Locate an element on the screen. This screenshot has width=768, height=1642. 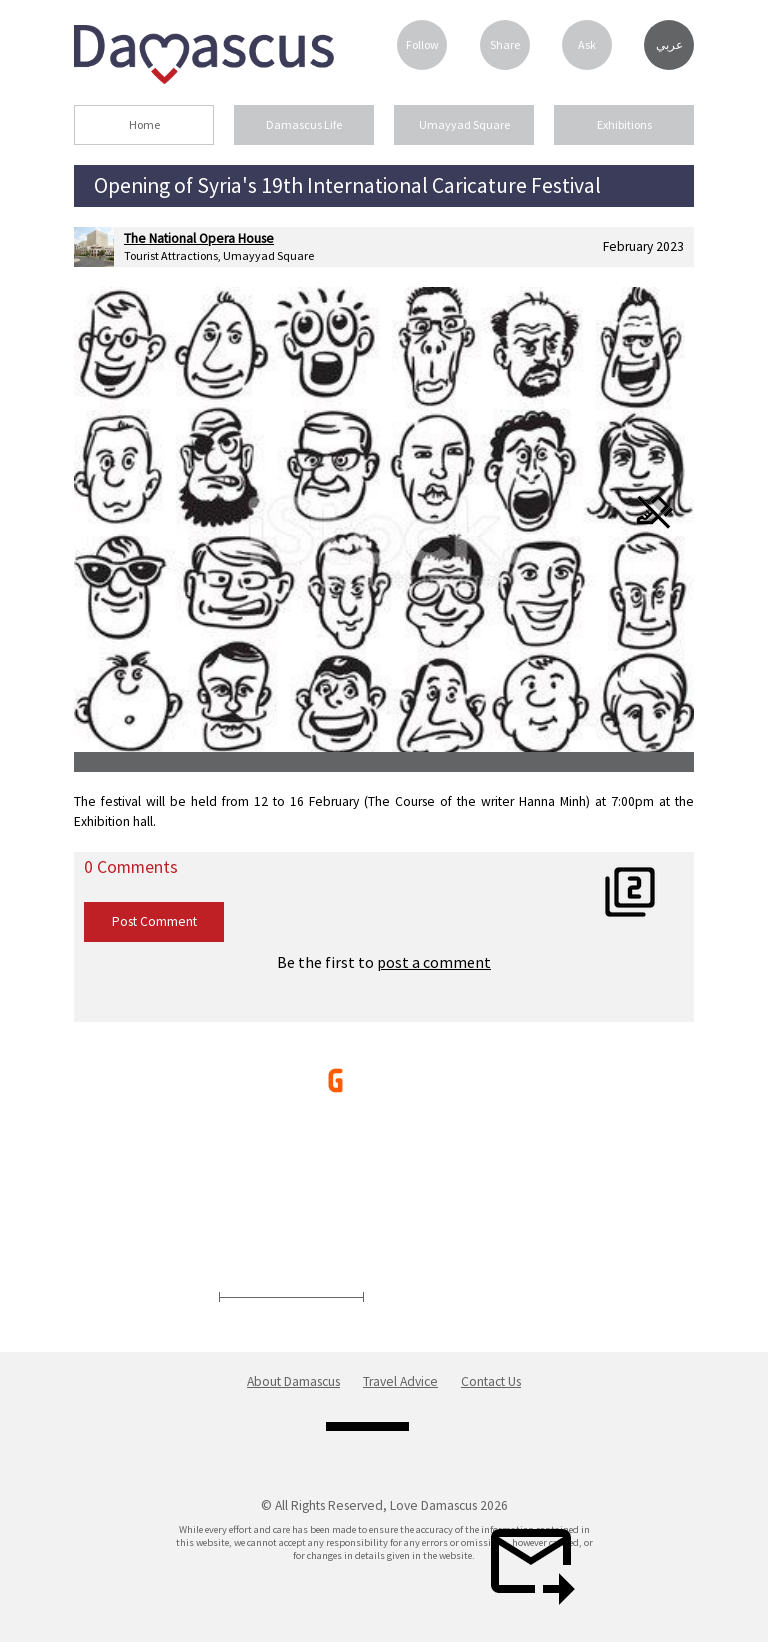
forward an email to another recipient is located at coordinates (531, 1561).